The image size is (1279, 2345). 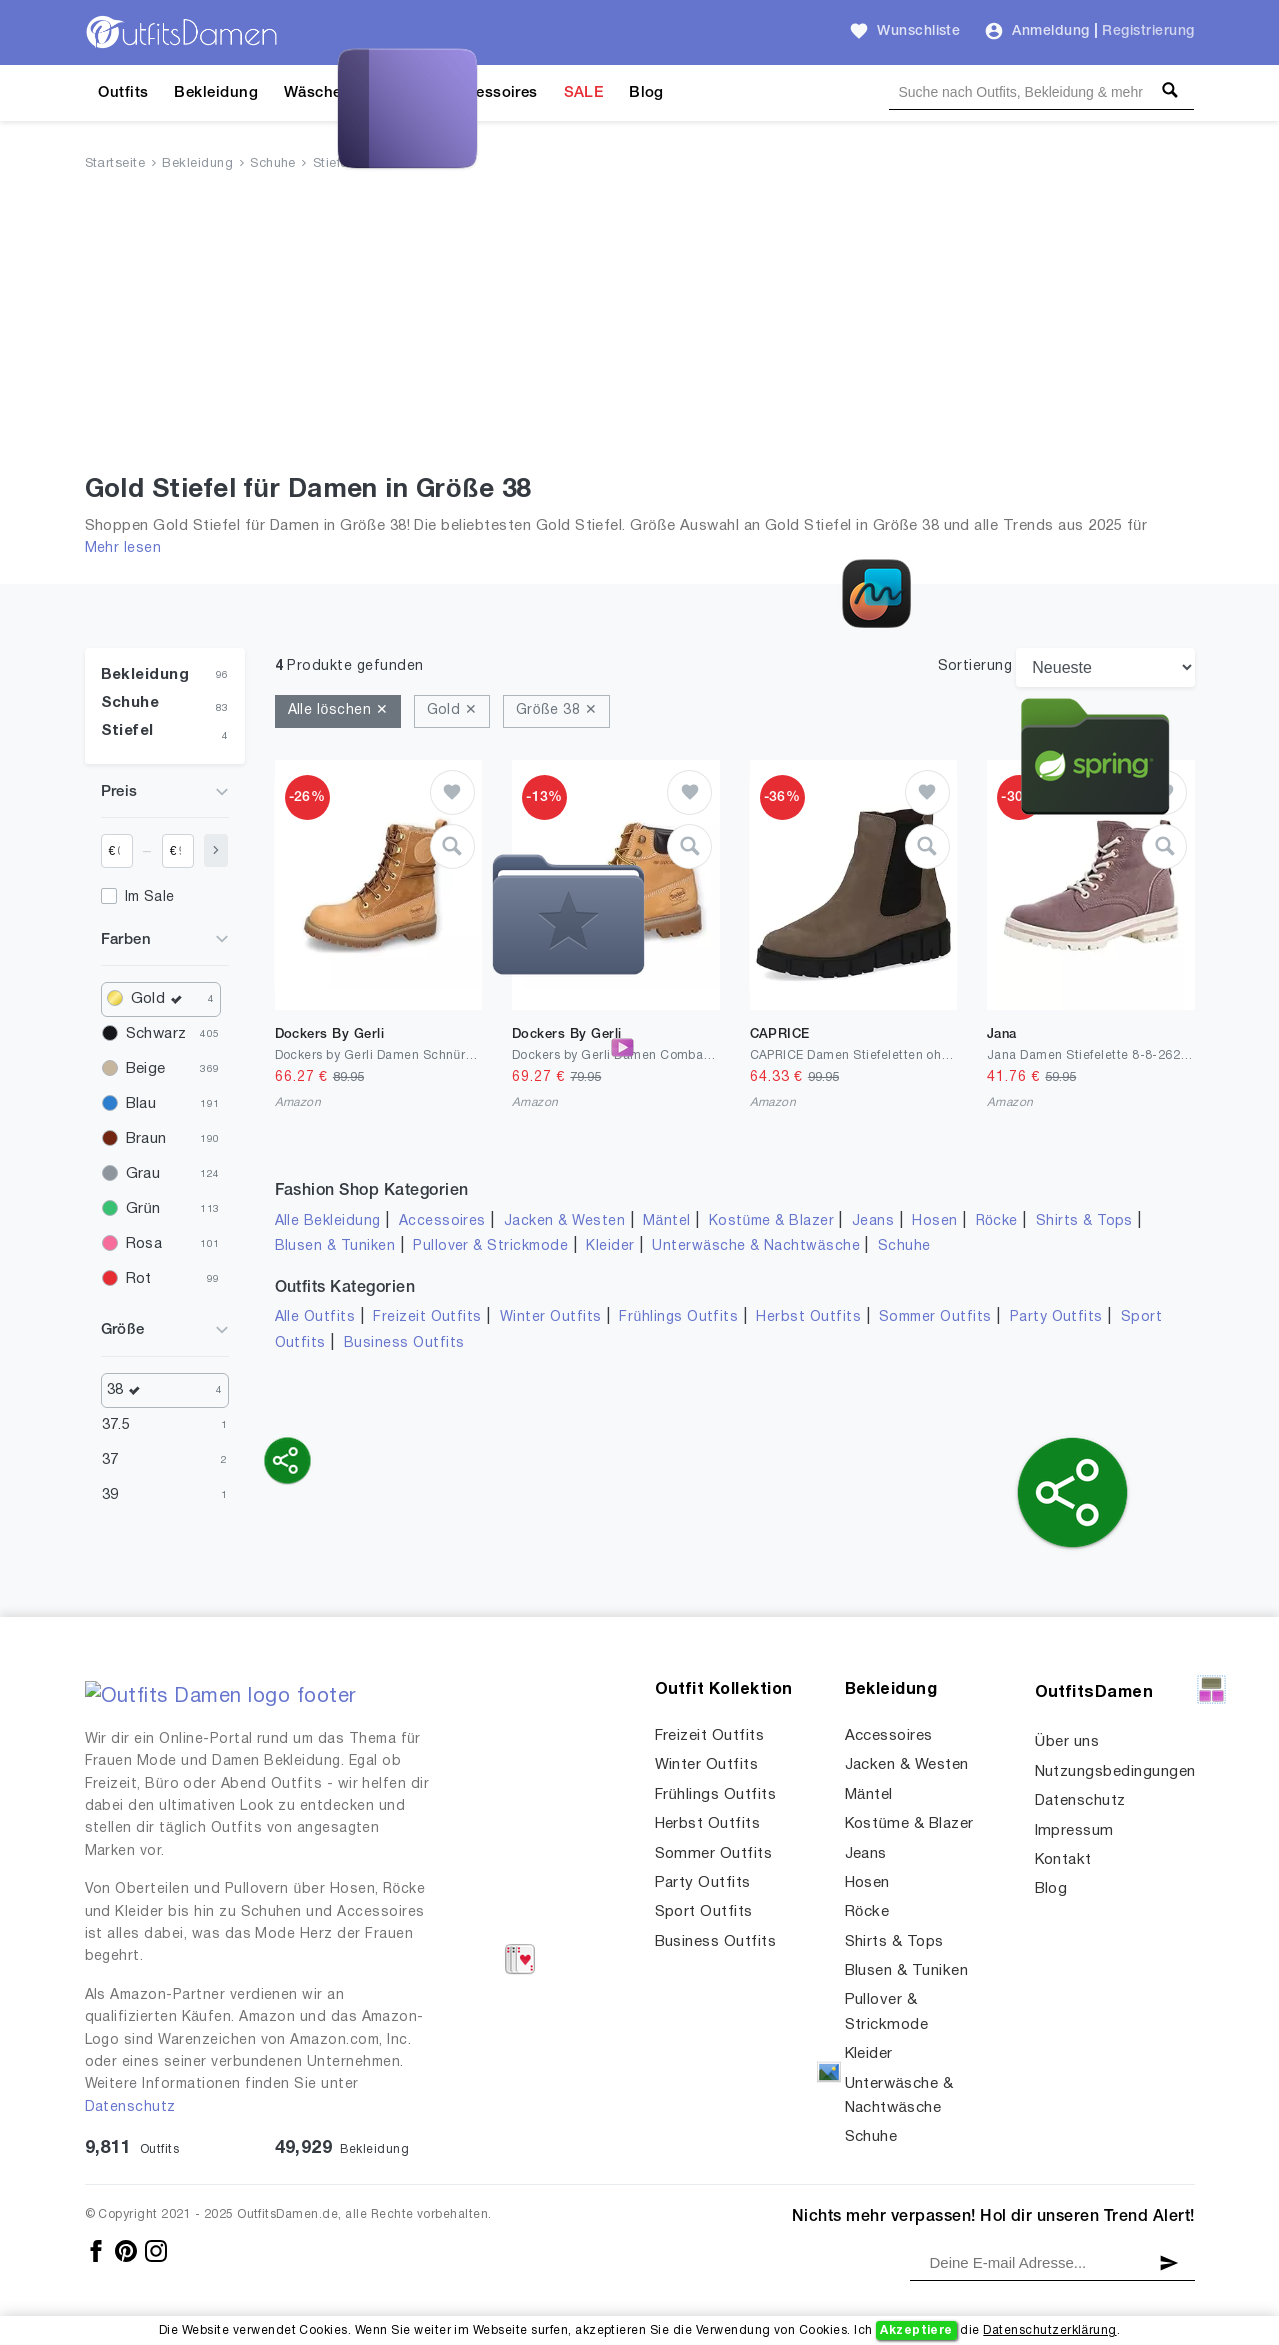 I want to click on open the GNOME Videos (Totem) media player, so click(x=622, y=1047).